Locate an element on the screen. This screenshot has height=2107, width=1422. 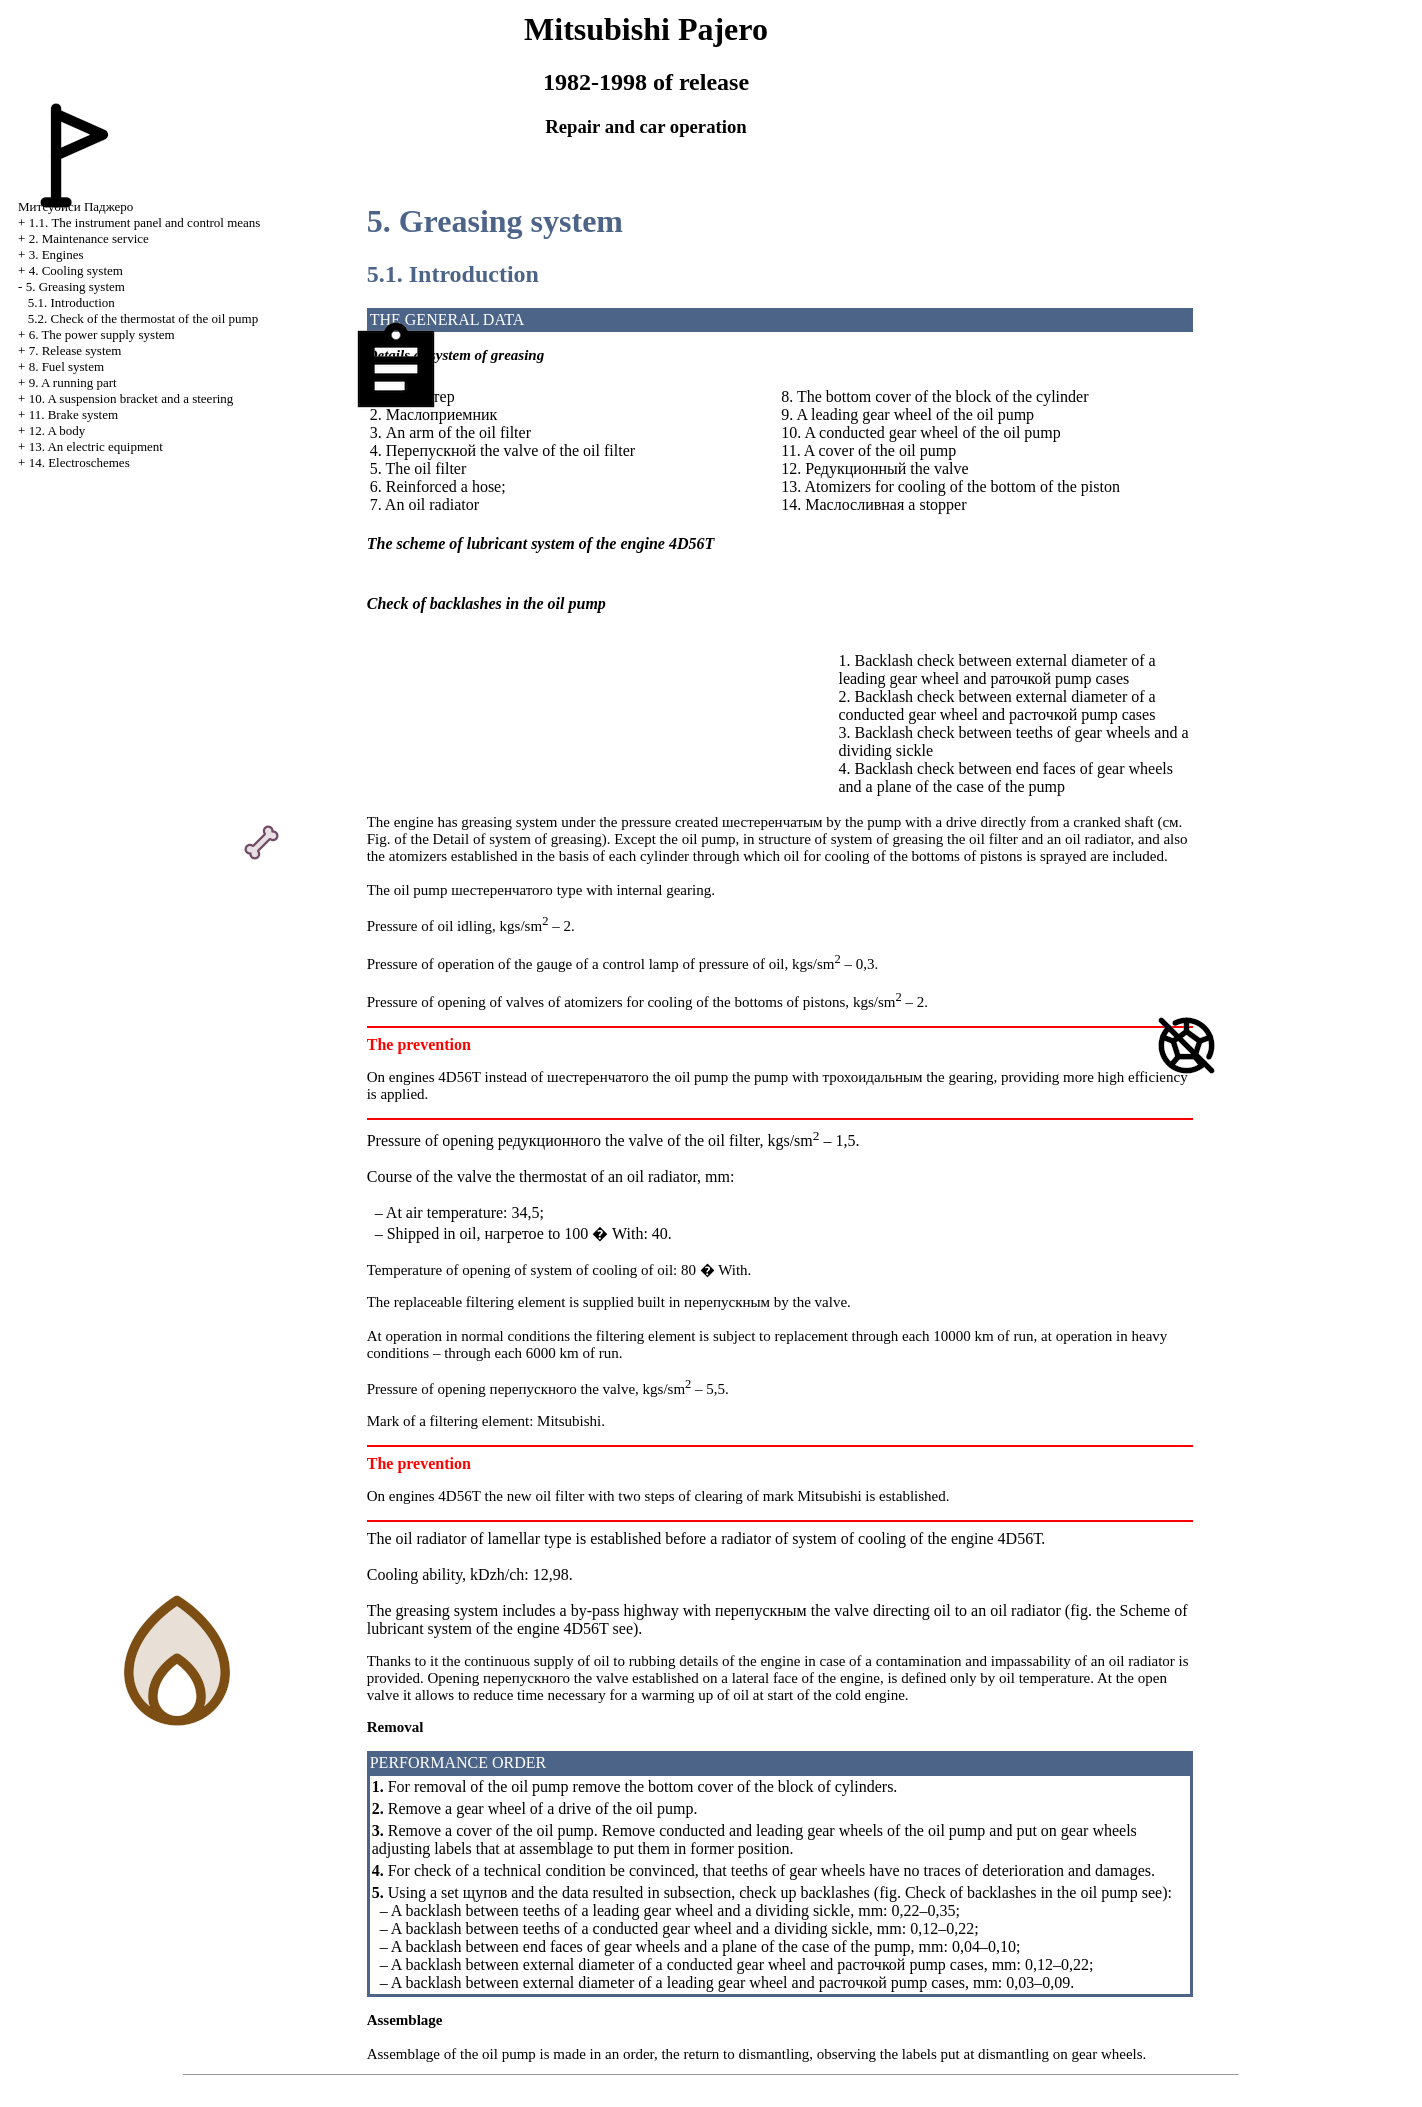
indicates trending or popular content is located at coordinates (177, 1663).